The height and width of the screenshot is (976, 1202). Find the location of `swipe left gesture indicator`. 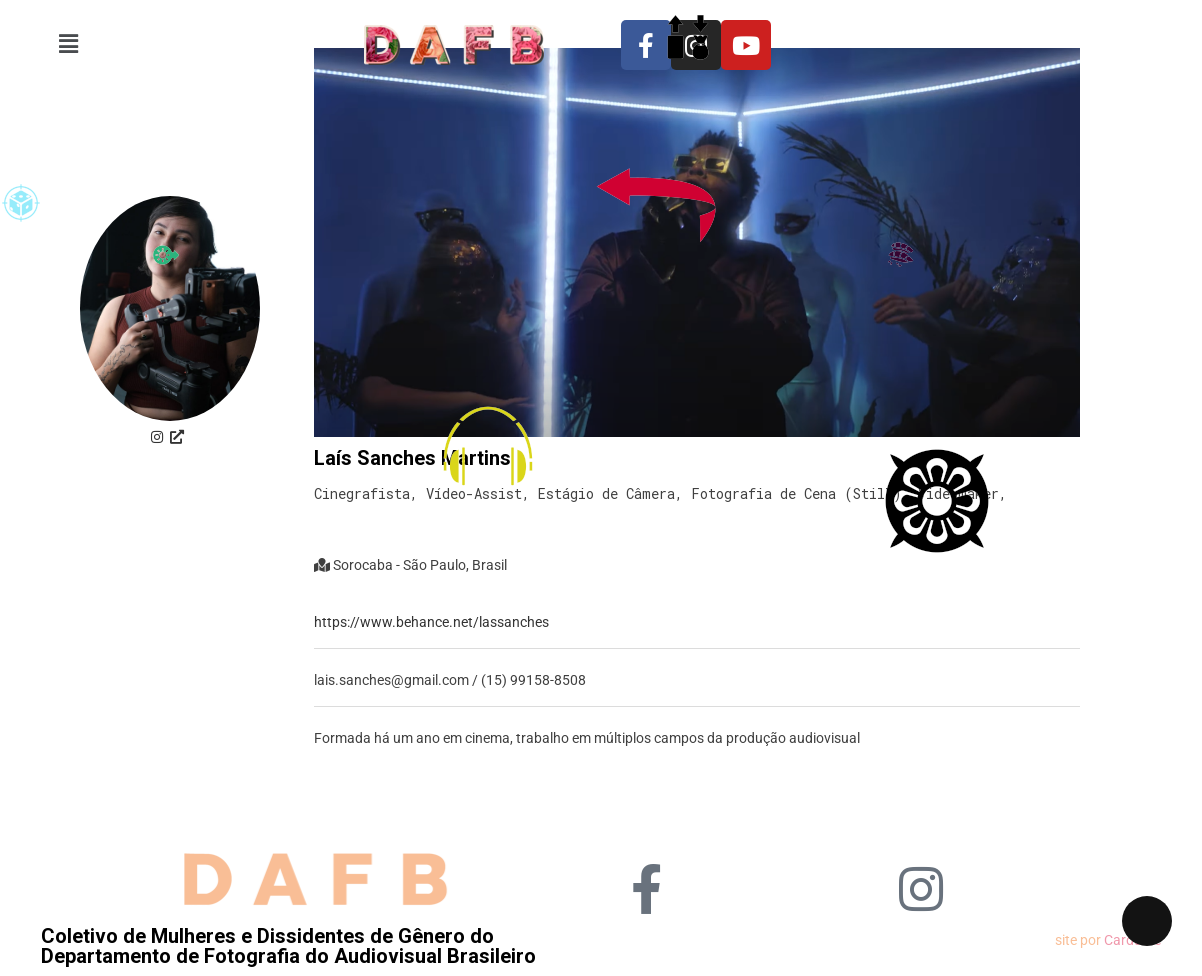

swipe left gesture indicator is located at coordinates (654, 201).